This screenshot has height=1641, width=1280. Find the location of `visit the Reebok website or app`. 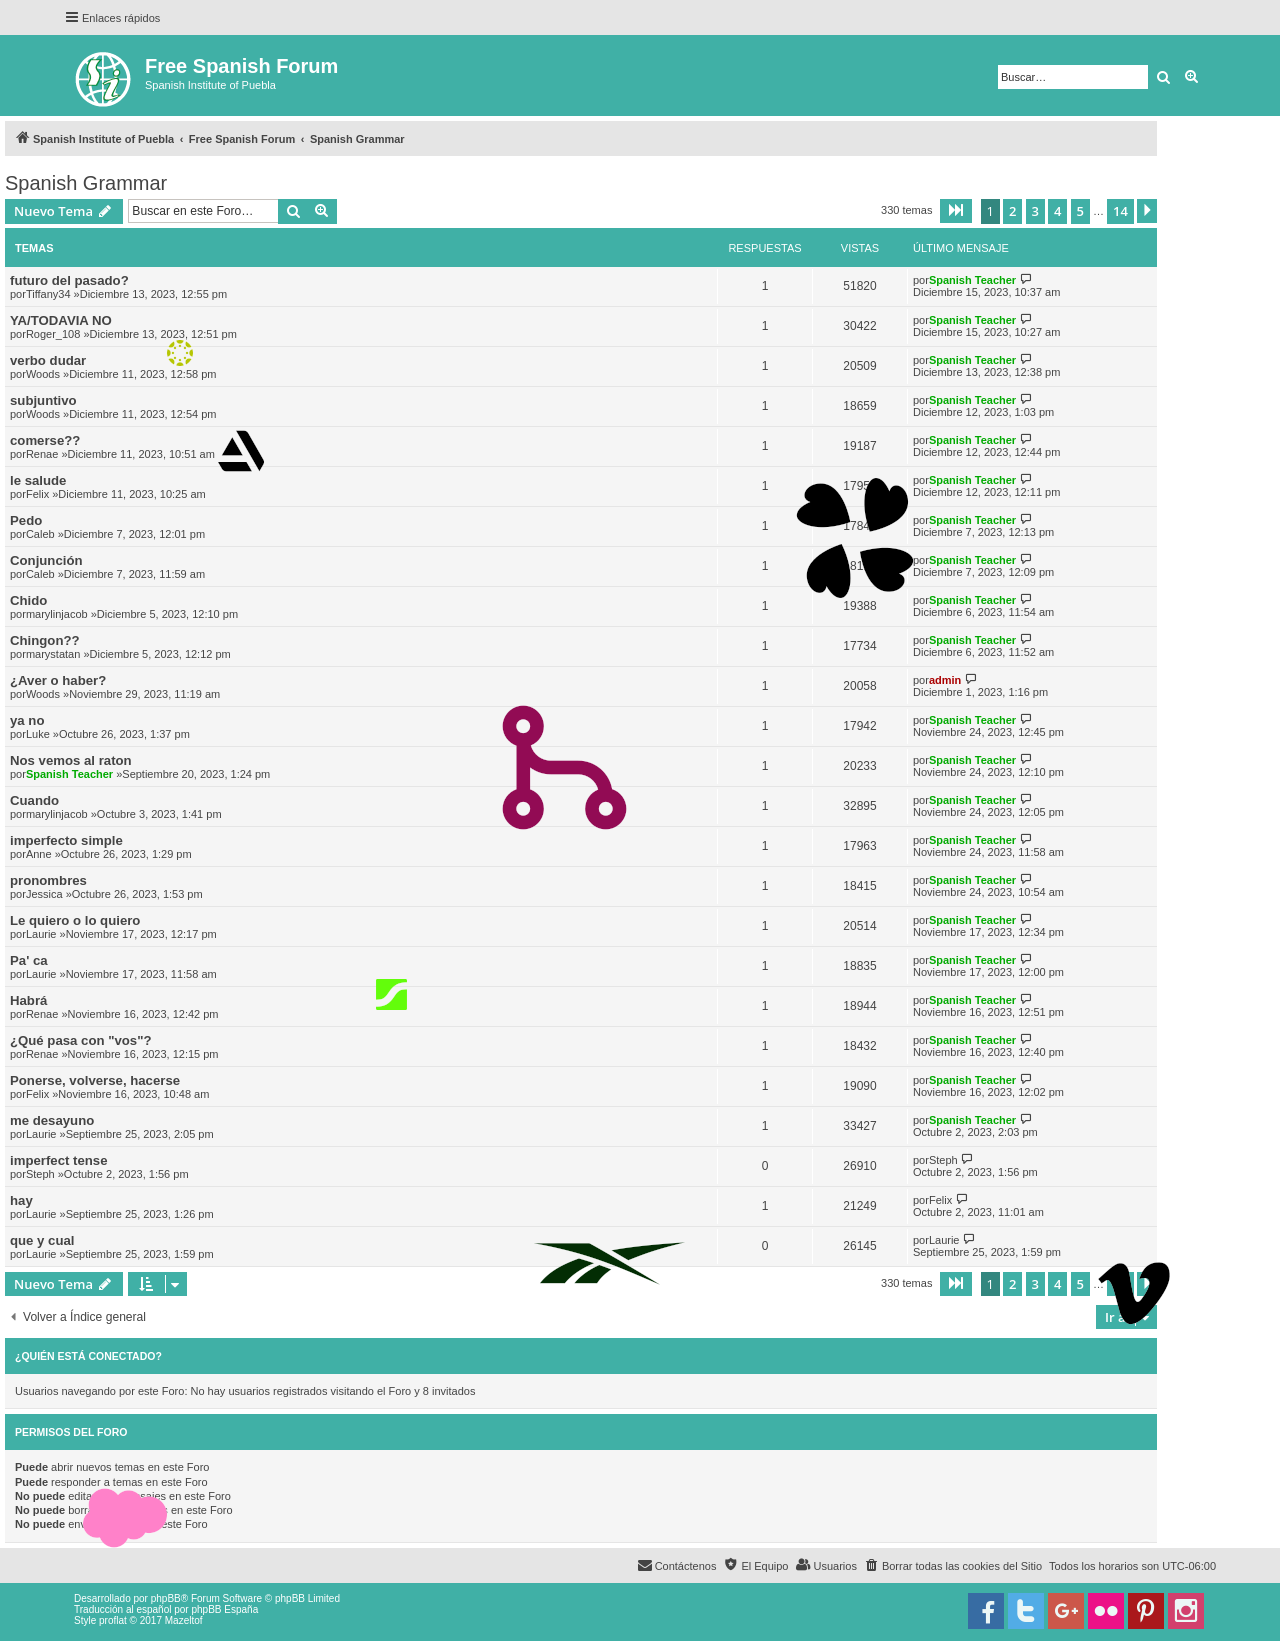

visit the Reebok website or app is located at coordinates (609, 1263).